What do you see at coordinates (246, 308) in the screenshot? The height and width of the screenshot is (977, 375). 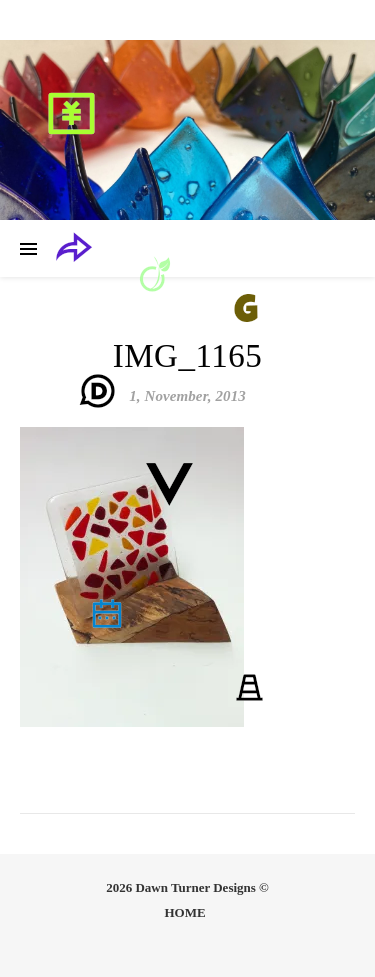 I see `open the Grocy app` at bounding box center [246, 308].